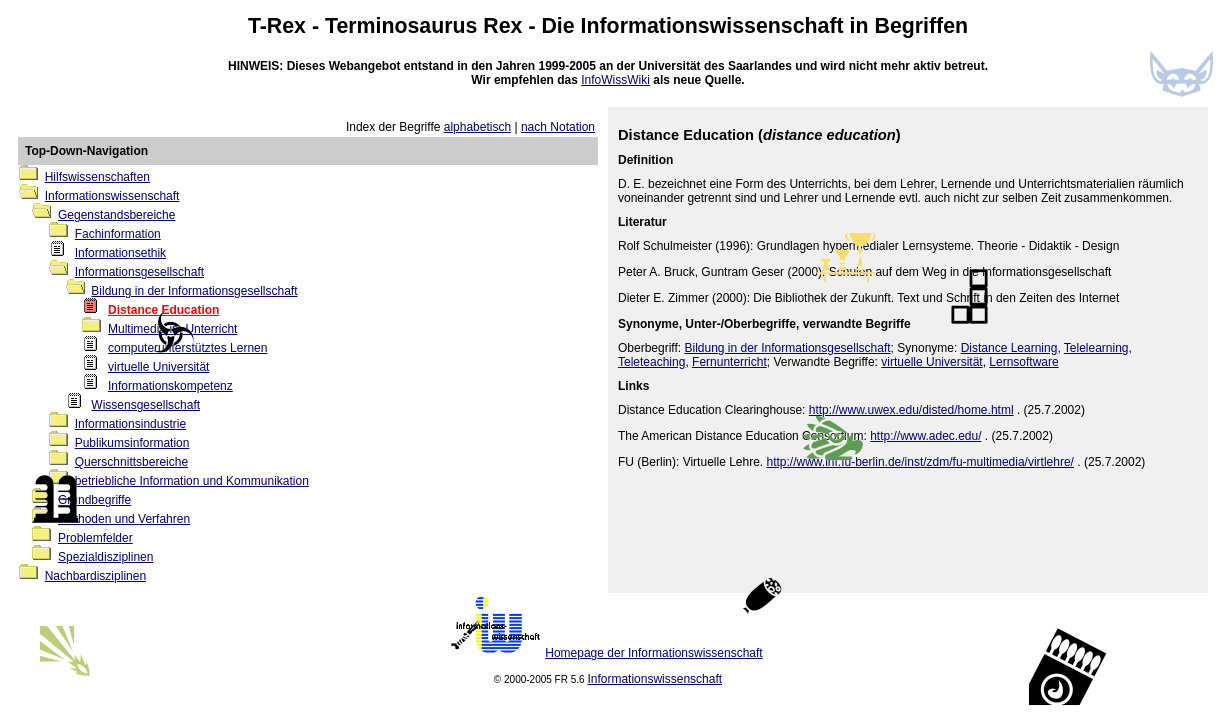 Image resolution: width=1216 pixels, height=720 pixels. I want to click on activate health regeneration ability, so click(172, 331).